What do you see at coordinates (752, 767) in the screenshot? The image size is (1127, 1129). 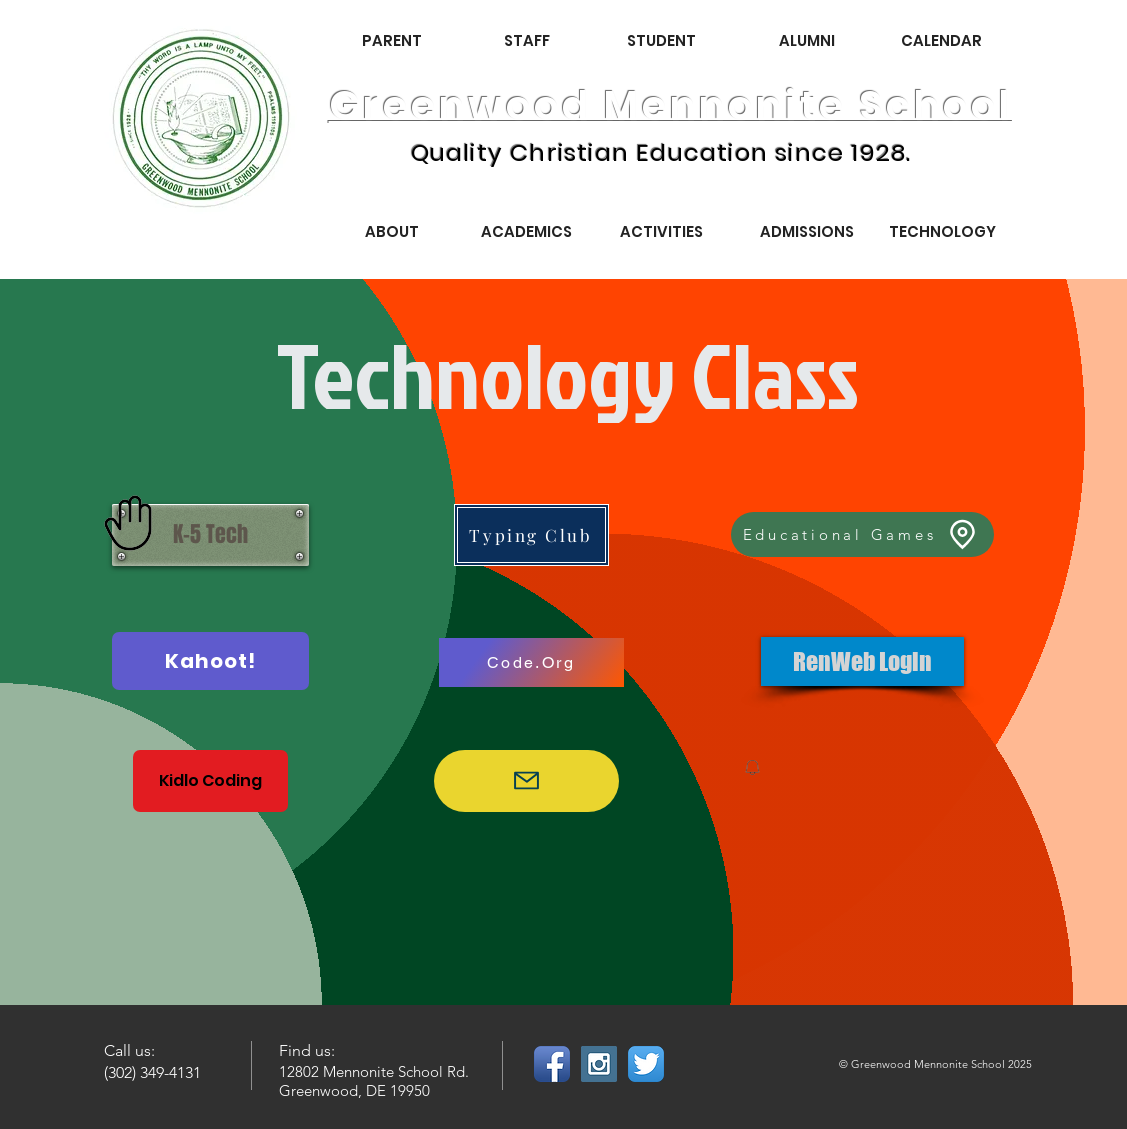 I see `view notifications` at bounding box center [752, 767].